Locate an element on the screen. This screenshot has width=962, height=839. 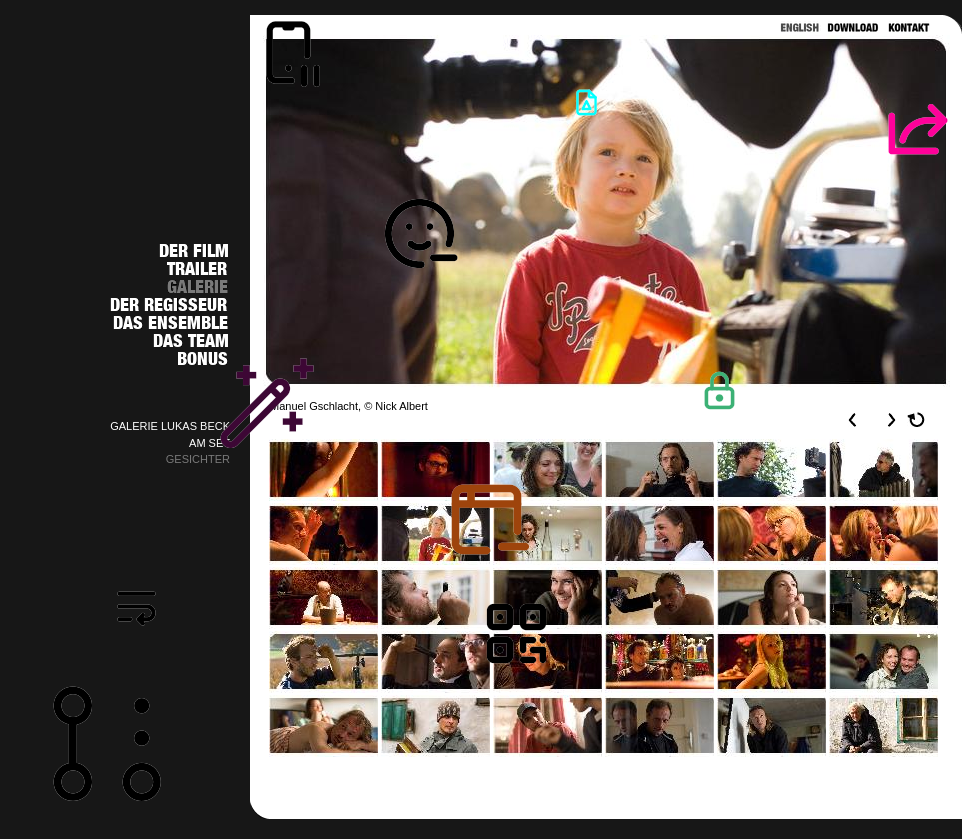
draft pull request awaiting review is located at coordinates (107, 740).